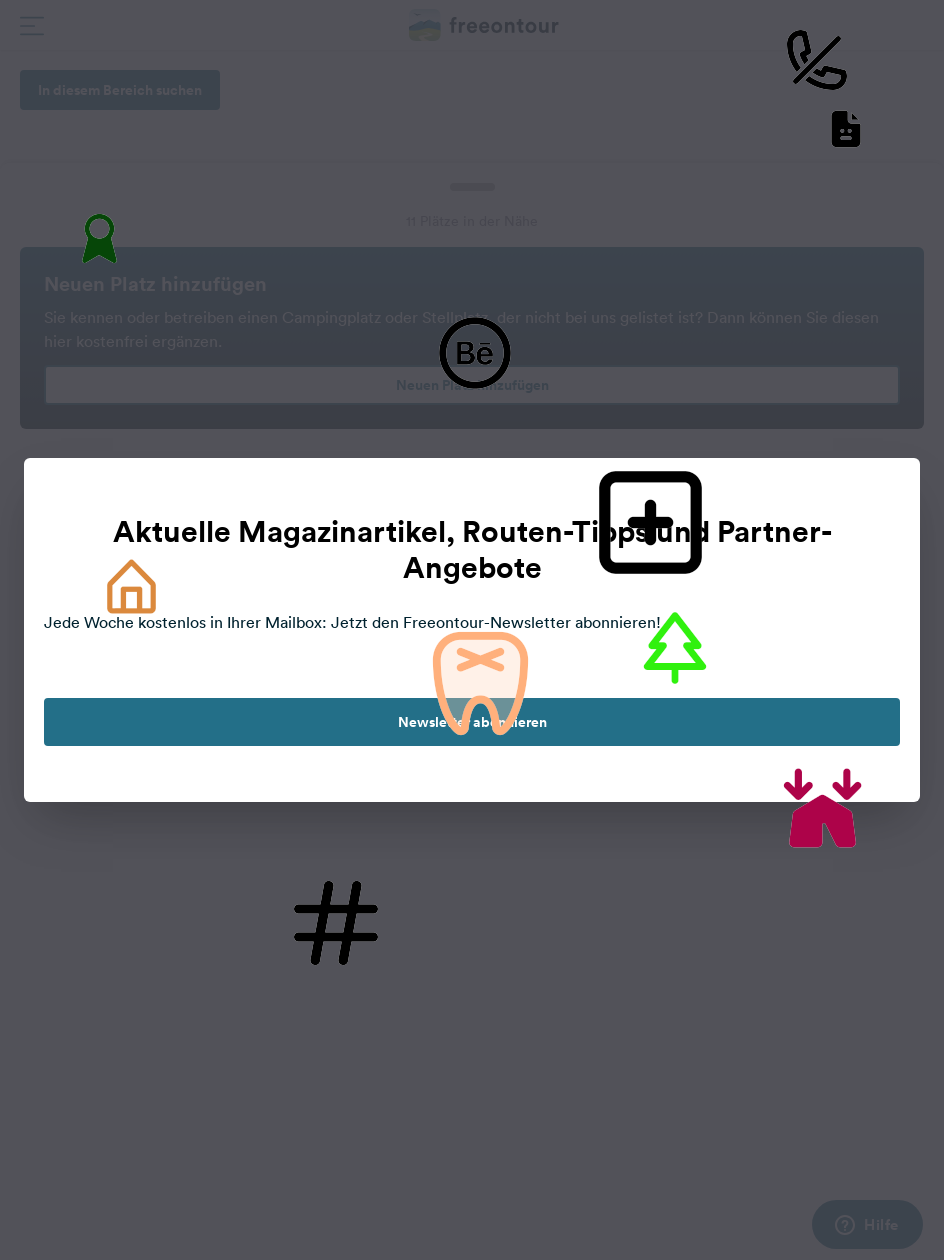 The width and height of the screenshot is (944, 1260). Describe the element at coordinates (822, 808) in the screenshot. I see `set up camp at this location` at that location.